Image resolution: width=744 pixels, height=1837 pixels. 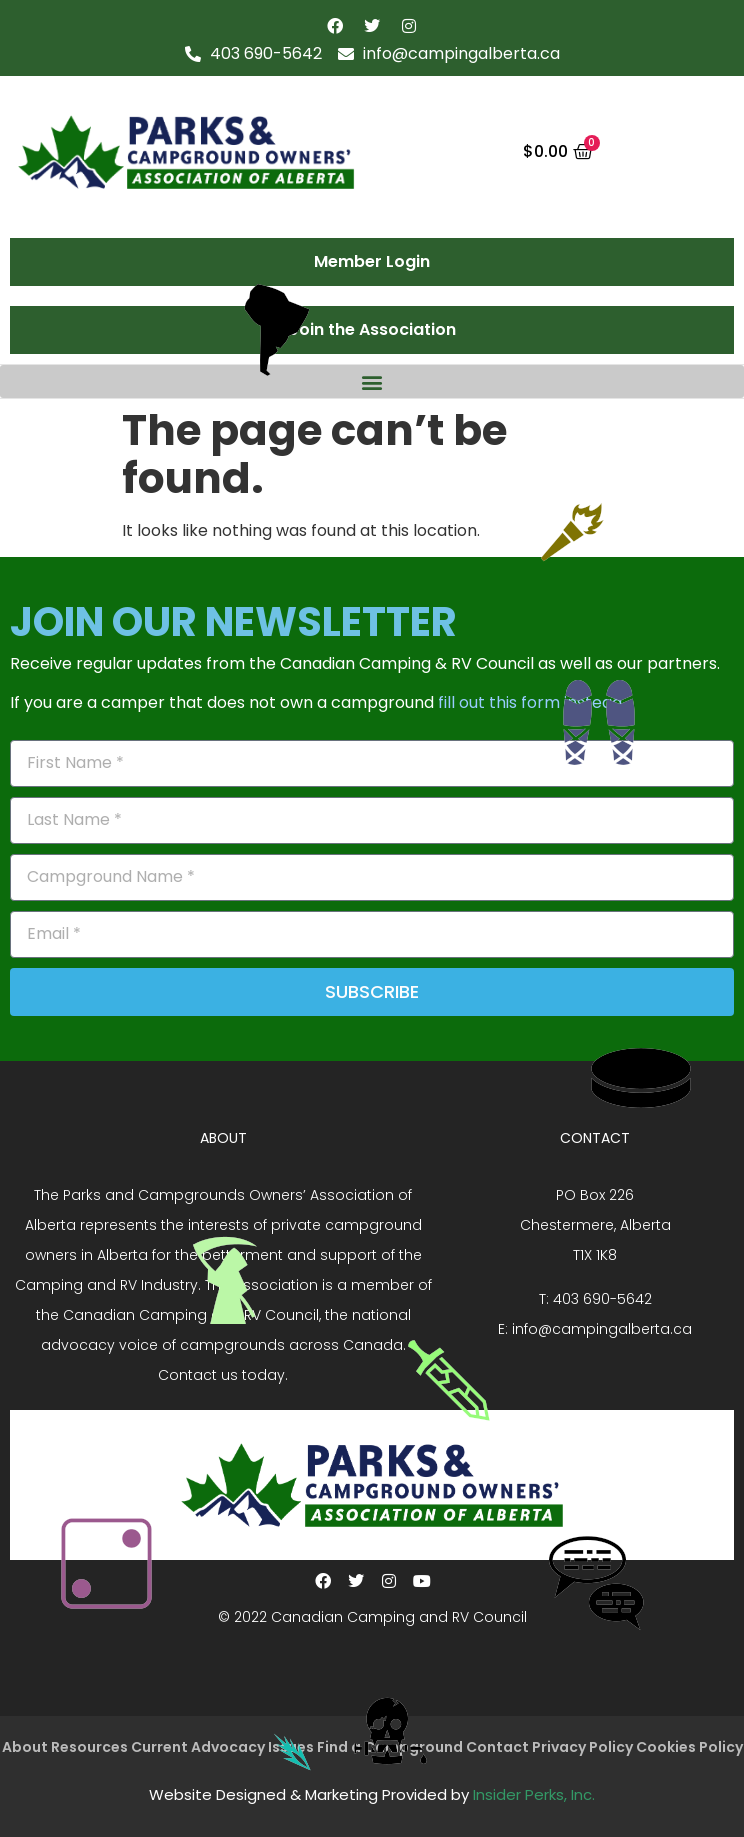 I want to click on open chat or messaging feature, so click(x=596, y=1583).